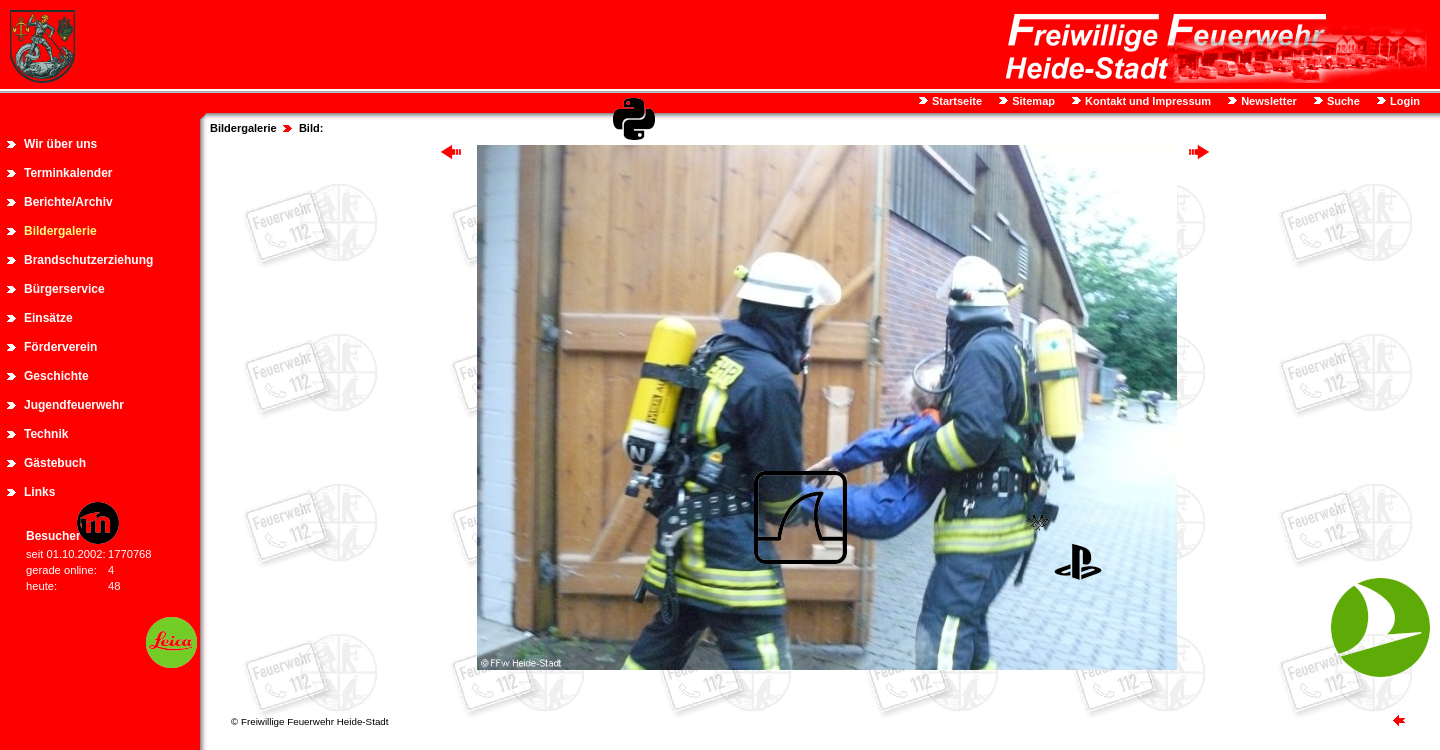  I want to click on open wireshark network protocol analyzer, so click(800, 517).